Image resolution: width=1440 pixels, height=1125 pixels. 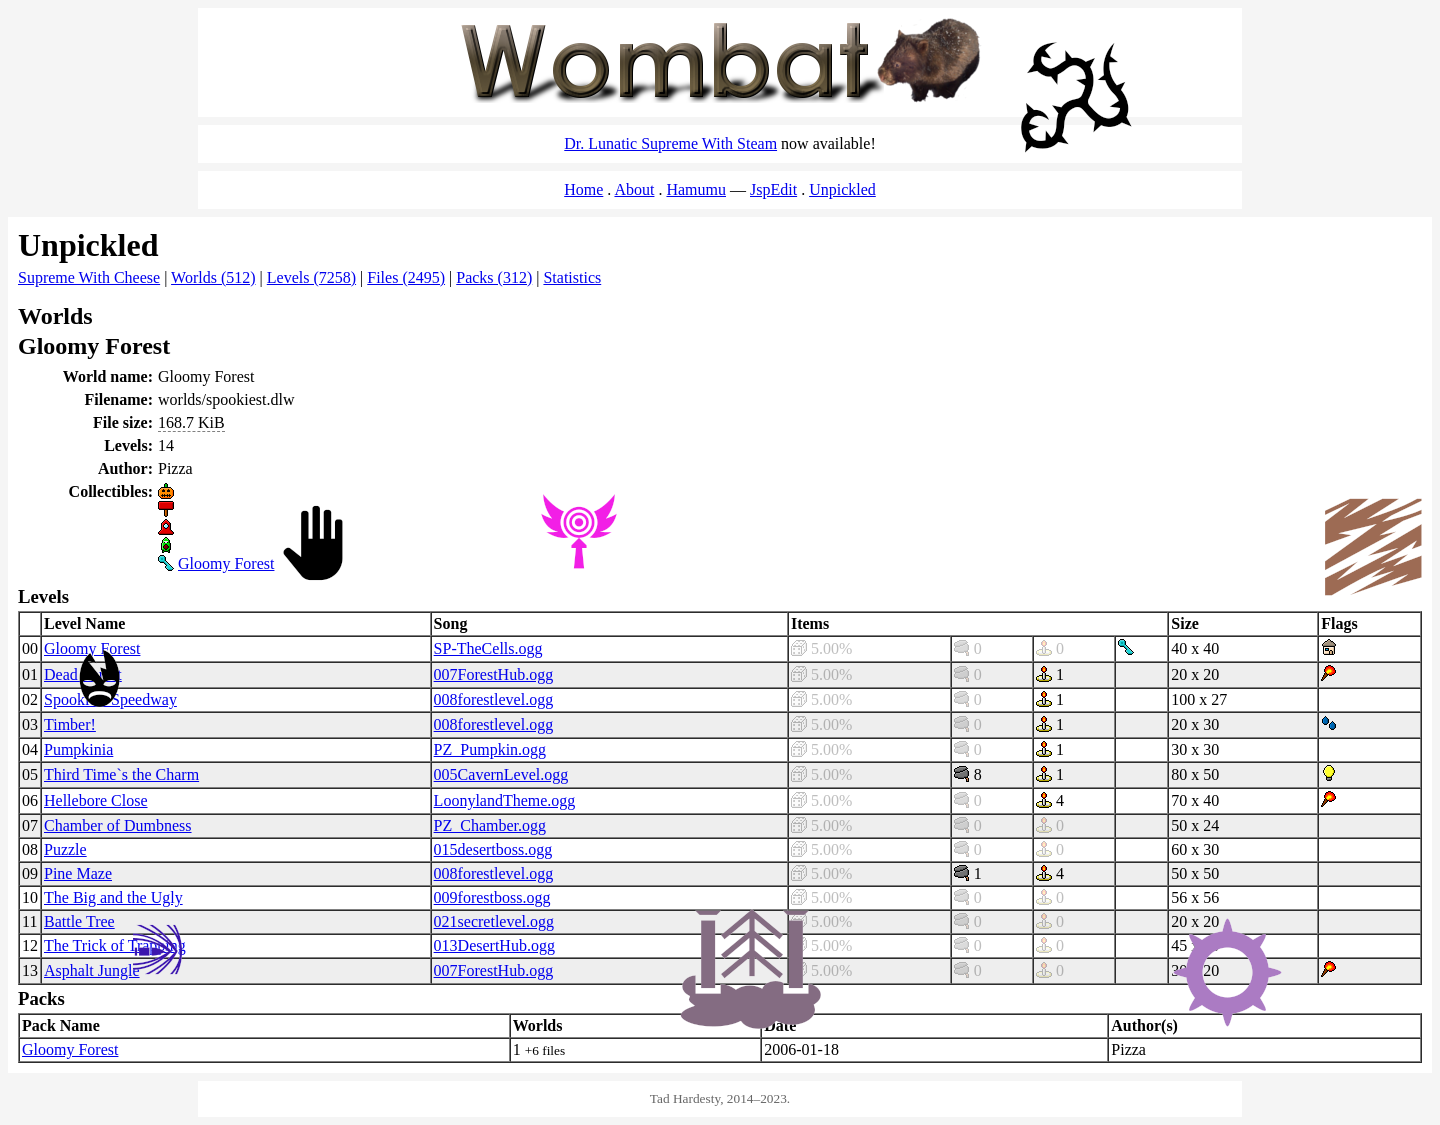 What do you see at coordinates (1373, 547) in the screenshot?
I see `indicates signal interference or connection static` at bounding box center [1373, 547].